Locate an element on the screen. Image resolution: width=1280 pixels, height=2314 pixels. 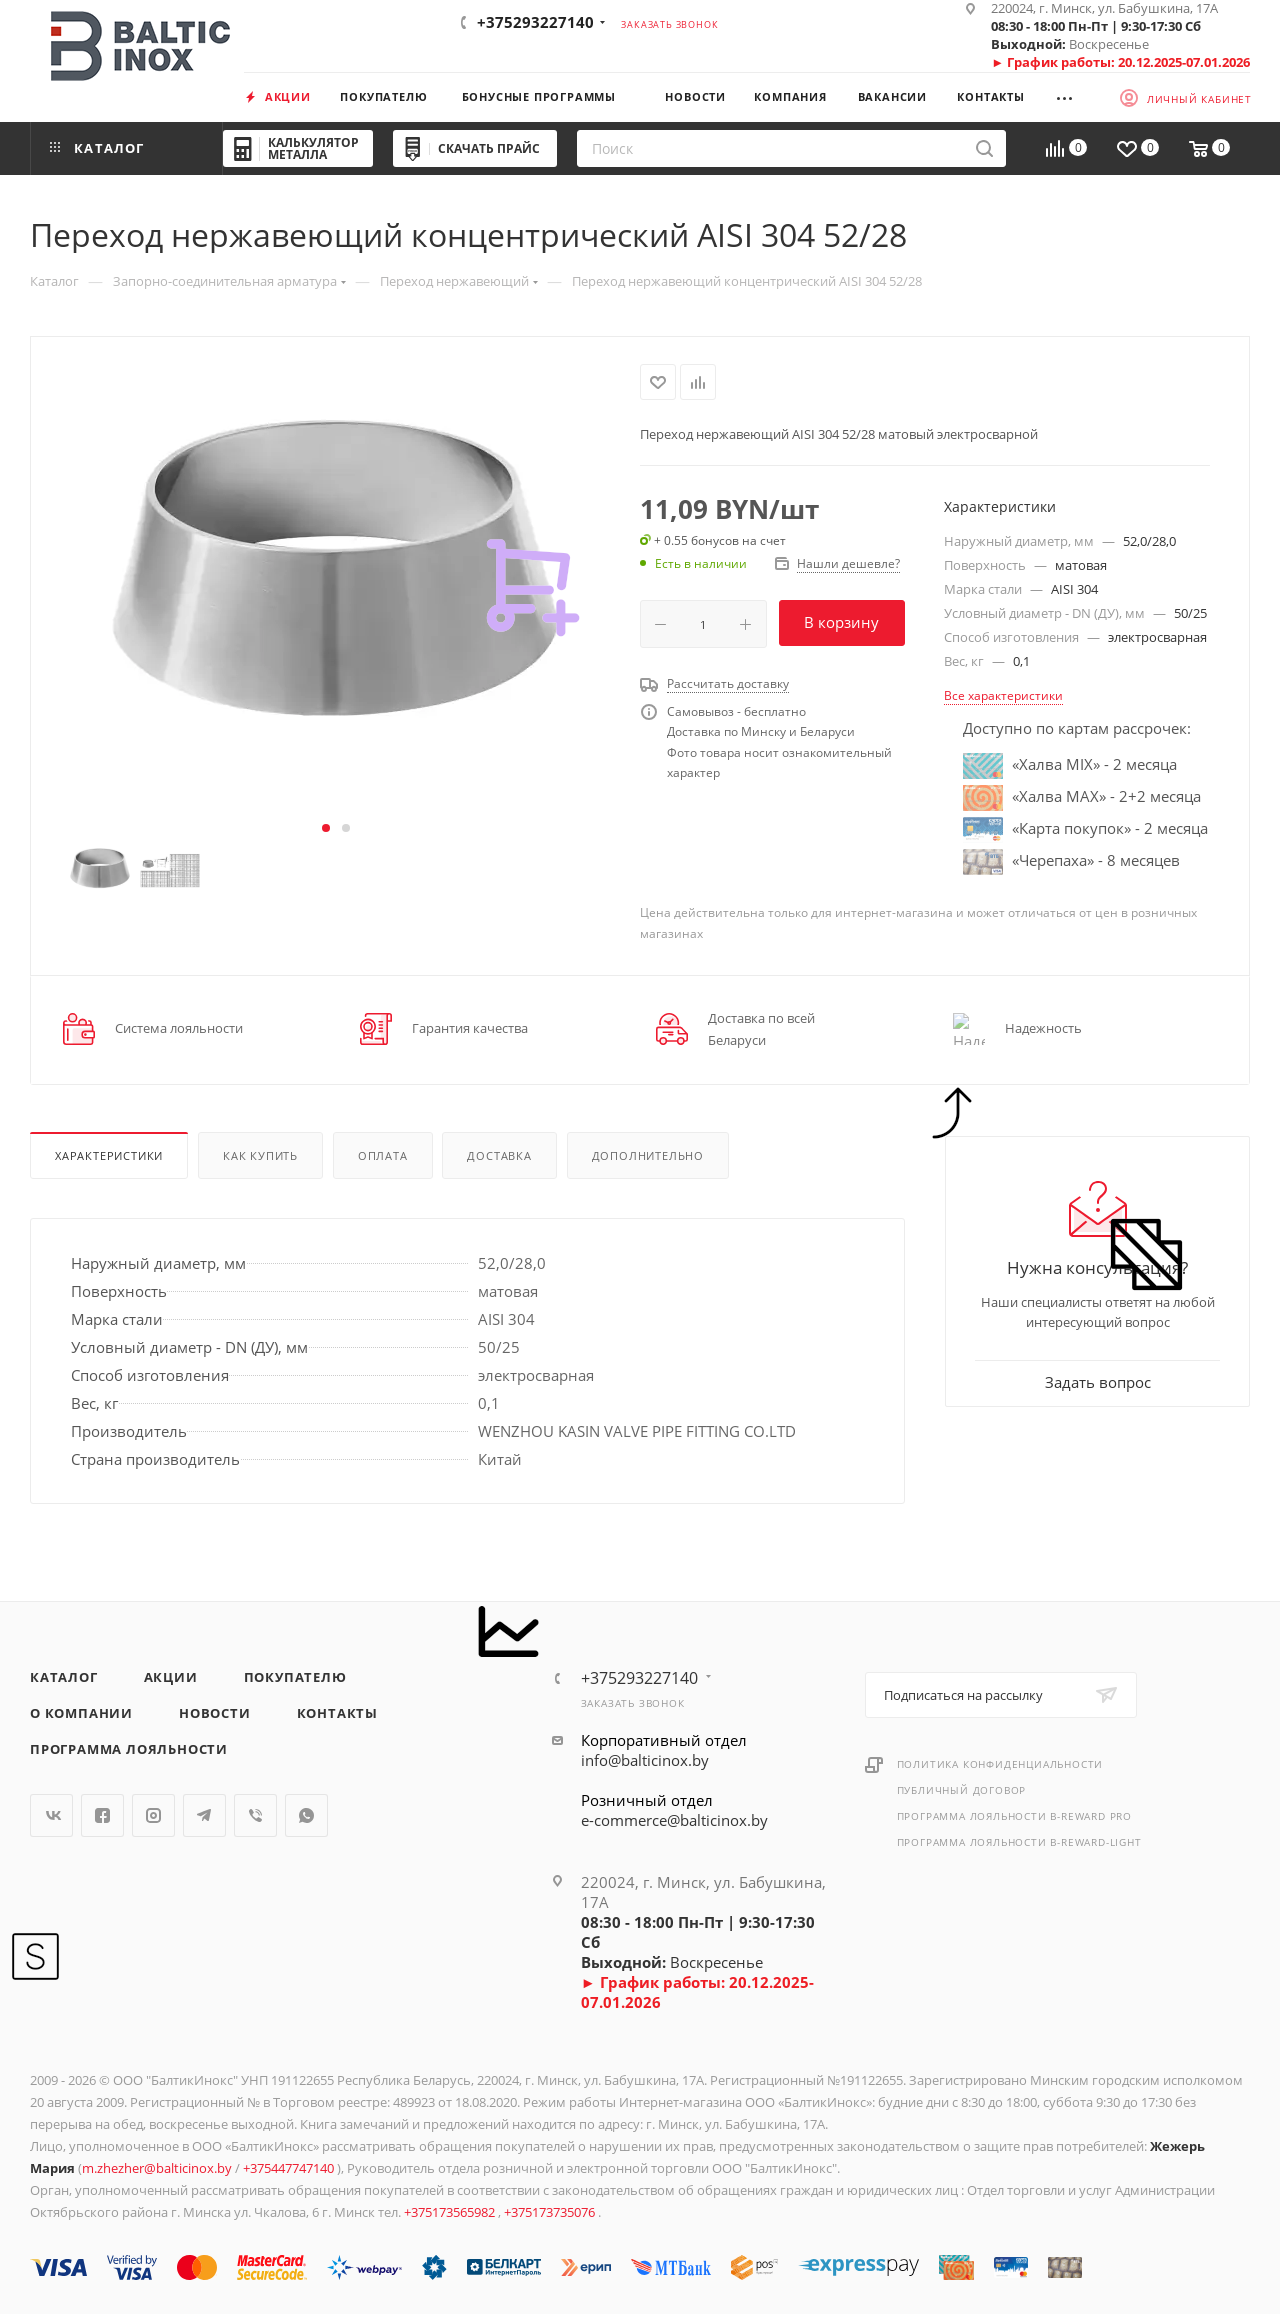
view analytics or statistics is located at coordinates (508, 1631).